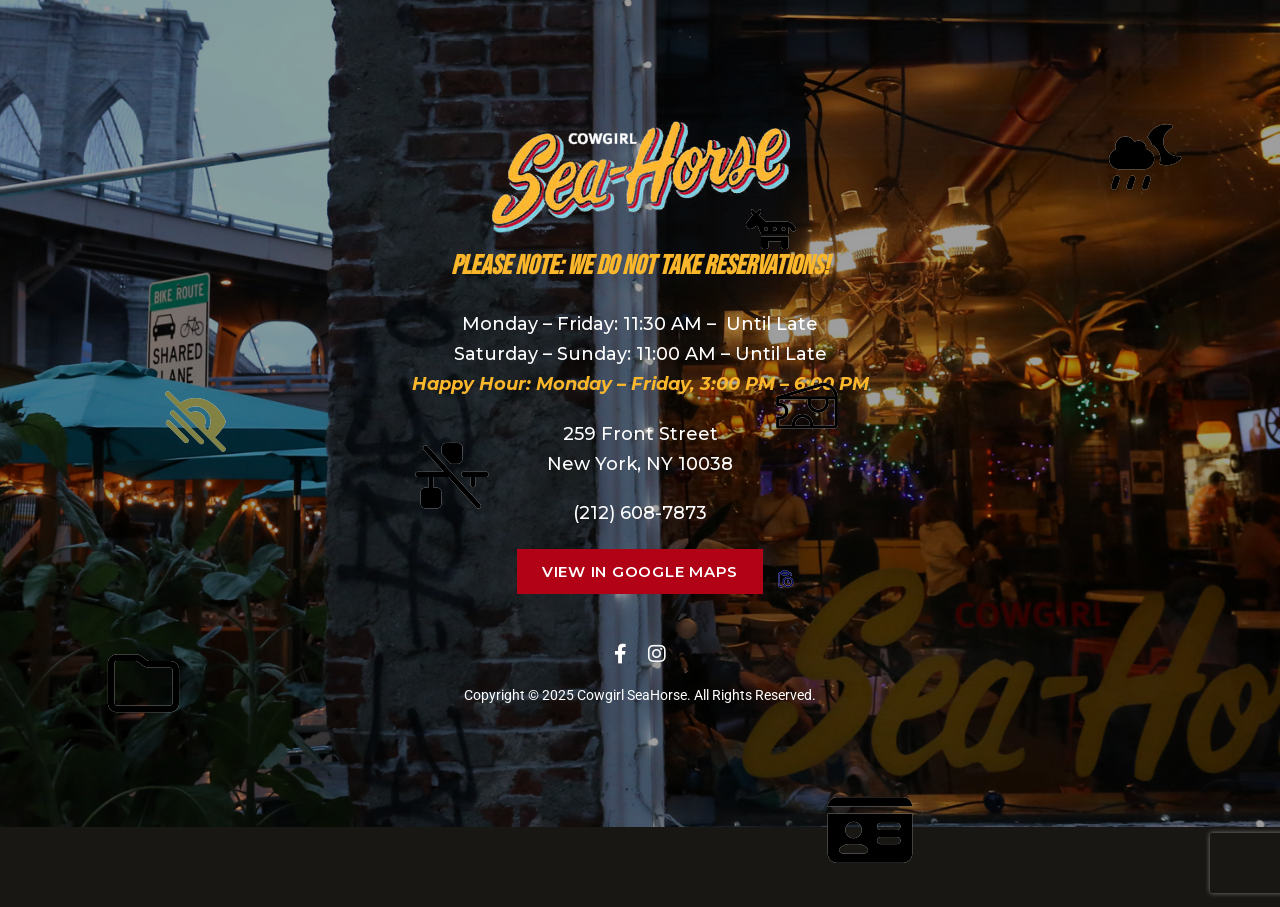 The height and width of the screenshot is (907, 1280). What do you see at coordinates (1146, 157) in the screenshot?
I see `indicates nighttime rain in weather forecast` at bounding box center [1146, 157].